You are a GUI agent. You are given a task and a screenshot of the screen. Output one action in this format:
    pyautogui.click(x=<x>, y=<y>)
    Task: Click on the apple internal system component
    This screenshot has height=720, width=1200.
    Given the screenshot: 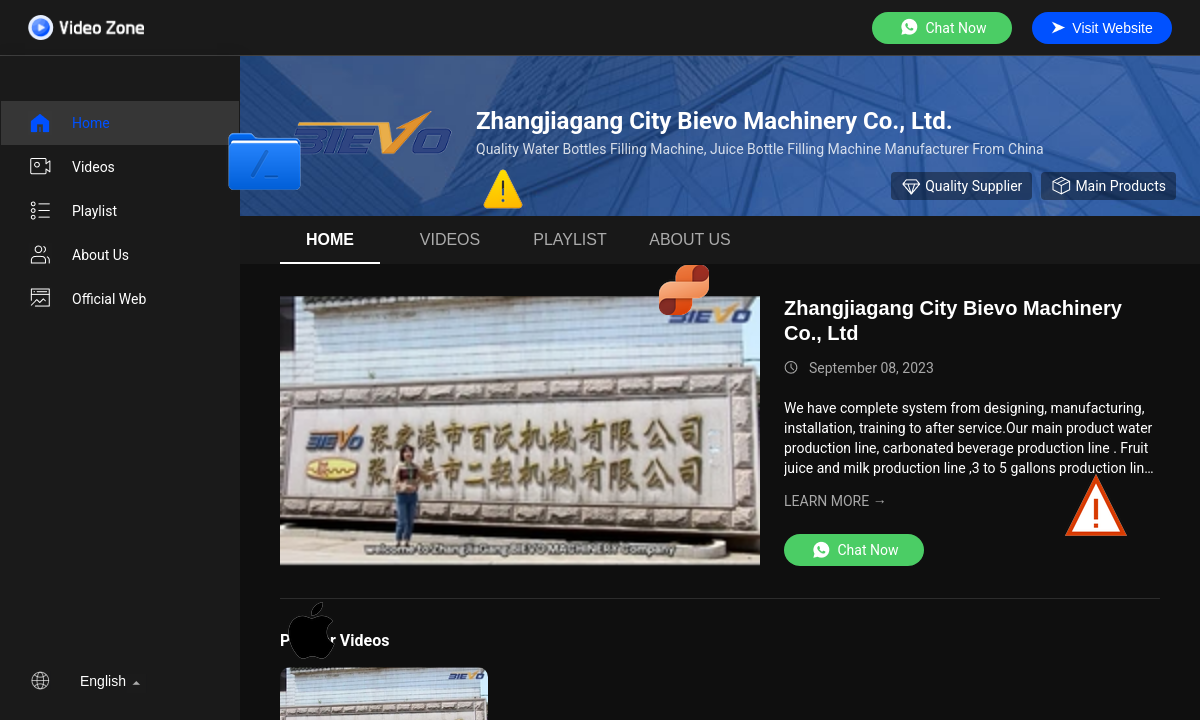 What is the action you would take?
    pyautogui.click(x=311, y=630)
    